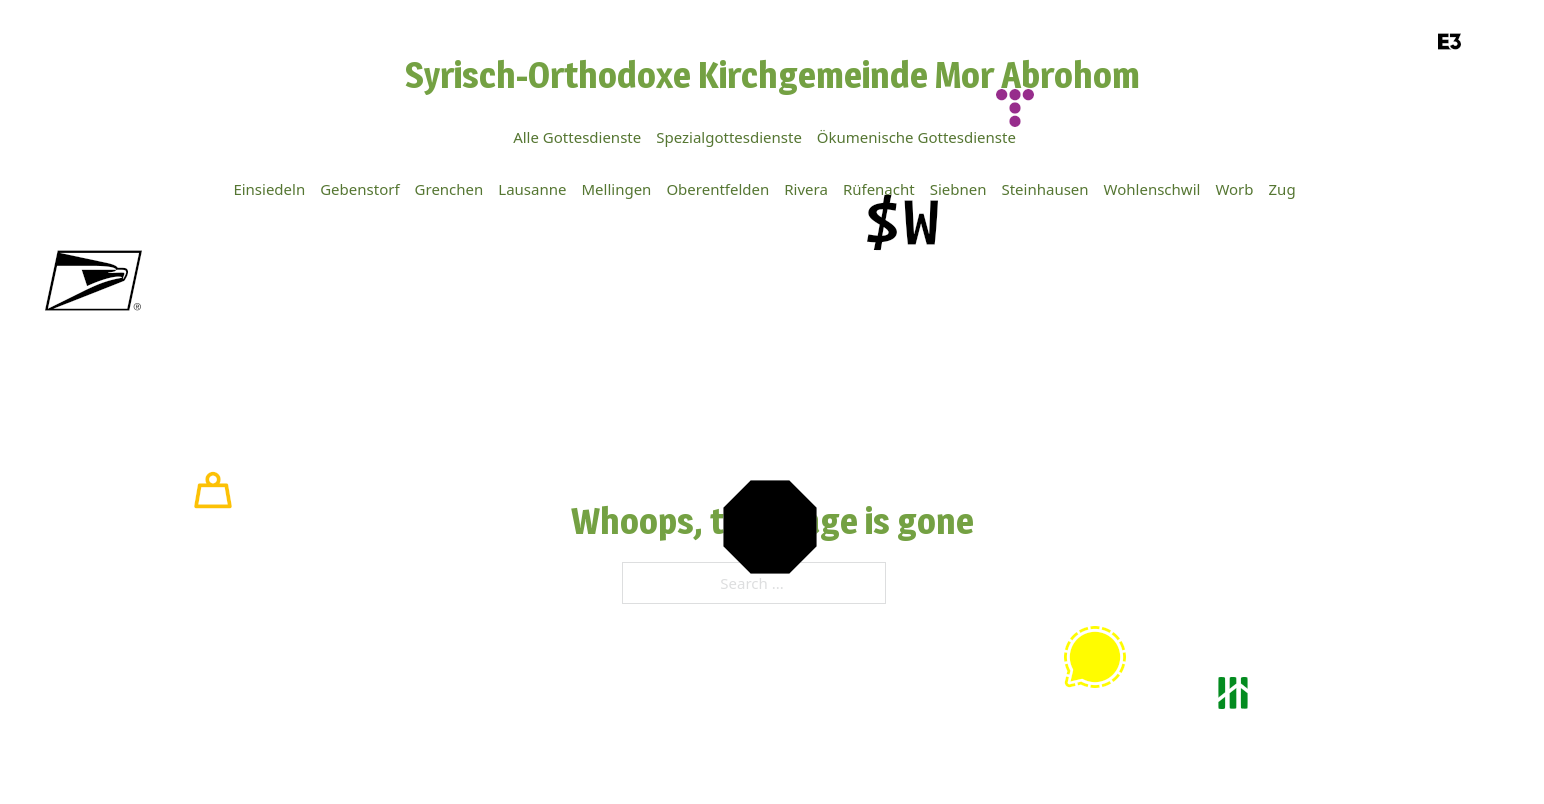 Image resolution: width=1544 pixels, height=804 pixels. What do you see at coordinates (902, 222) in the screenshot?
I see `open wezterm terminal application` at bounding box center [902, 222].